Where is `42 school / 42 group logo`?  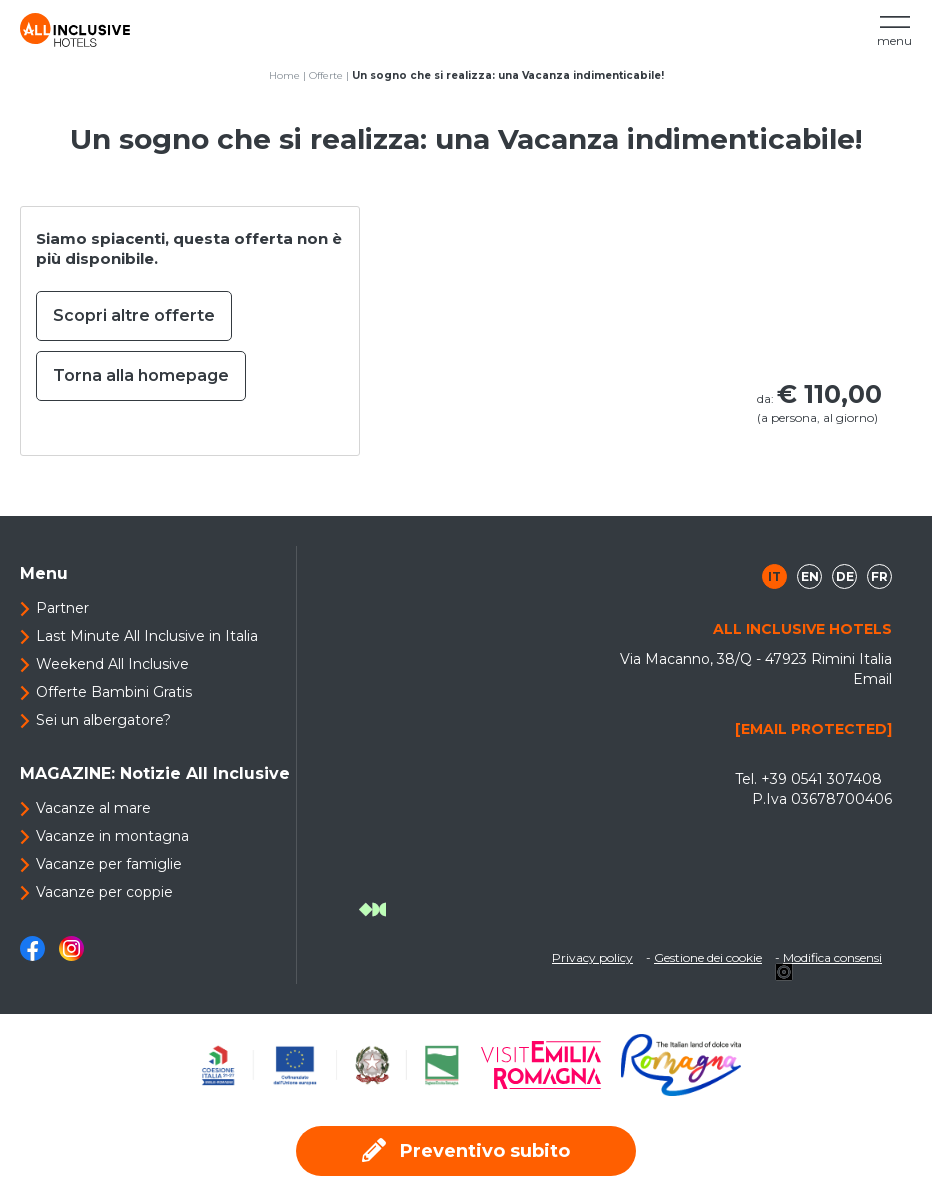
42 school / 42 group logo is located at coordinates (372, 909).